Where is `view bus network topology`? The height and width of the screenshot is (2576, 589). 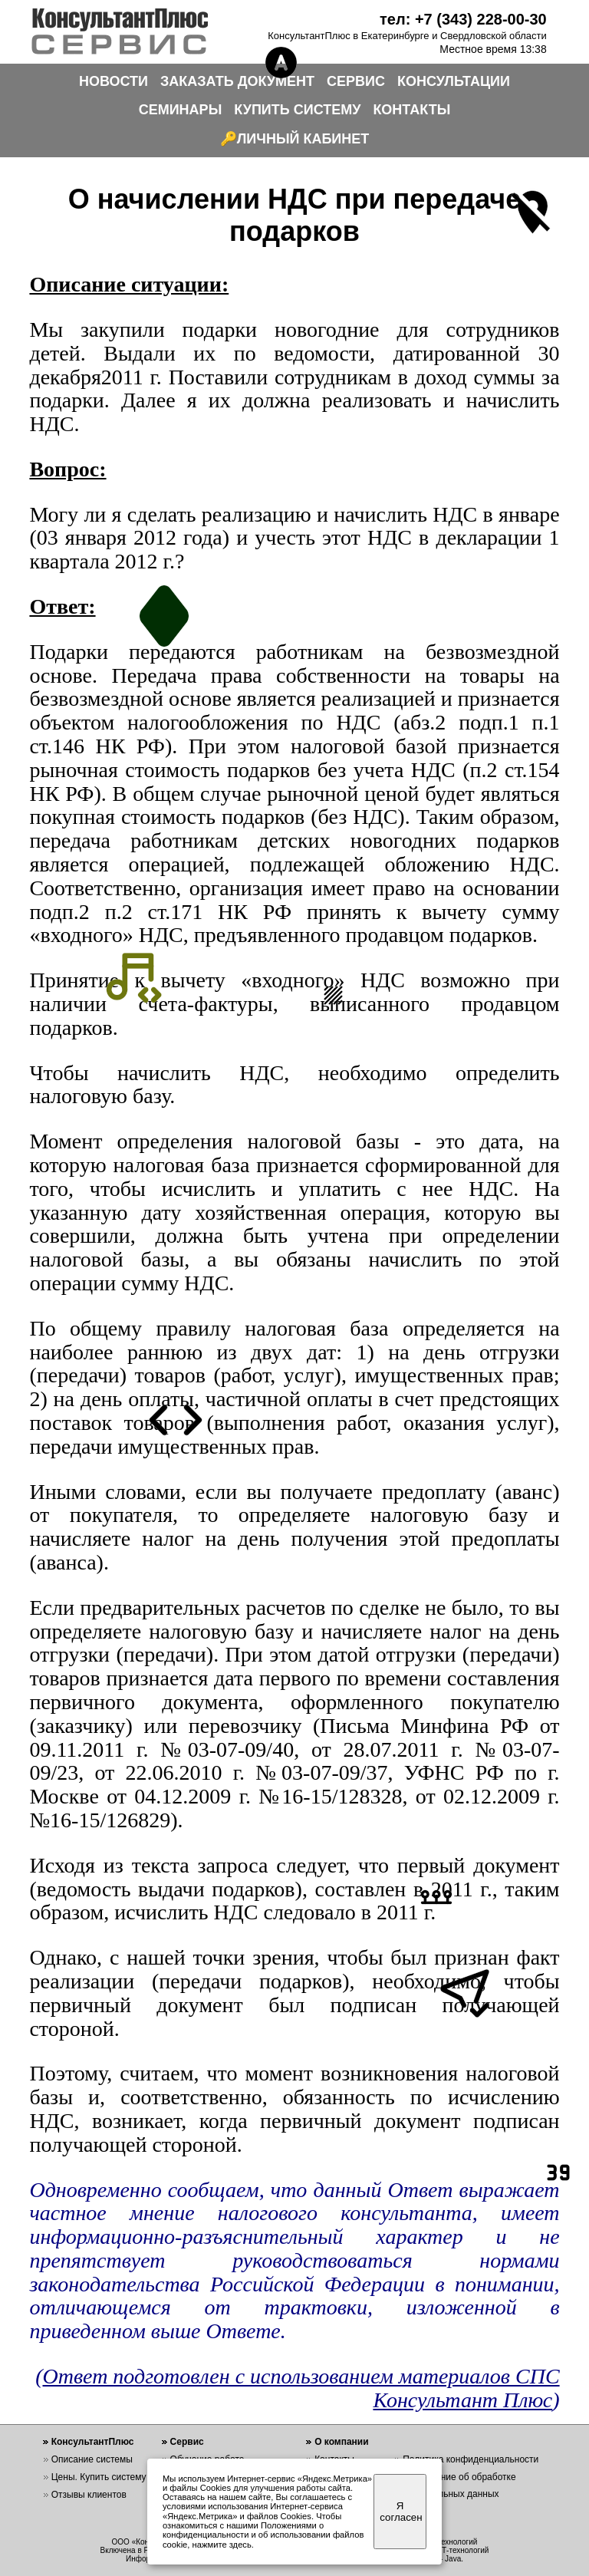 view bus network topology is located at coordinates (436, 1897).